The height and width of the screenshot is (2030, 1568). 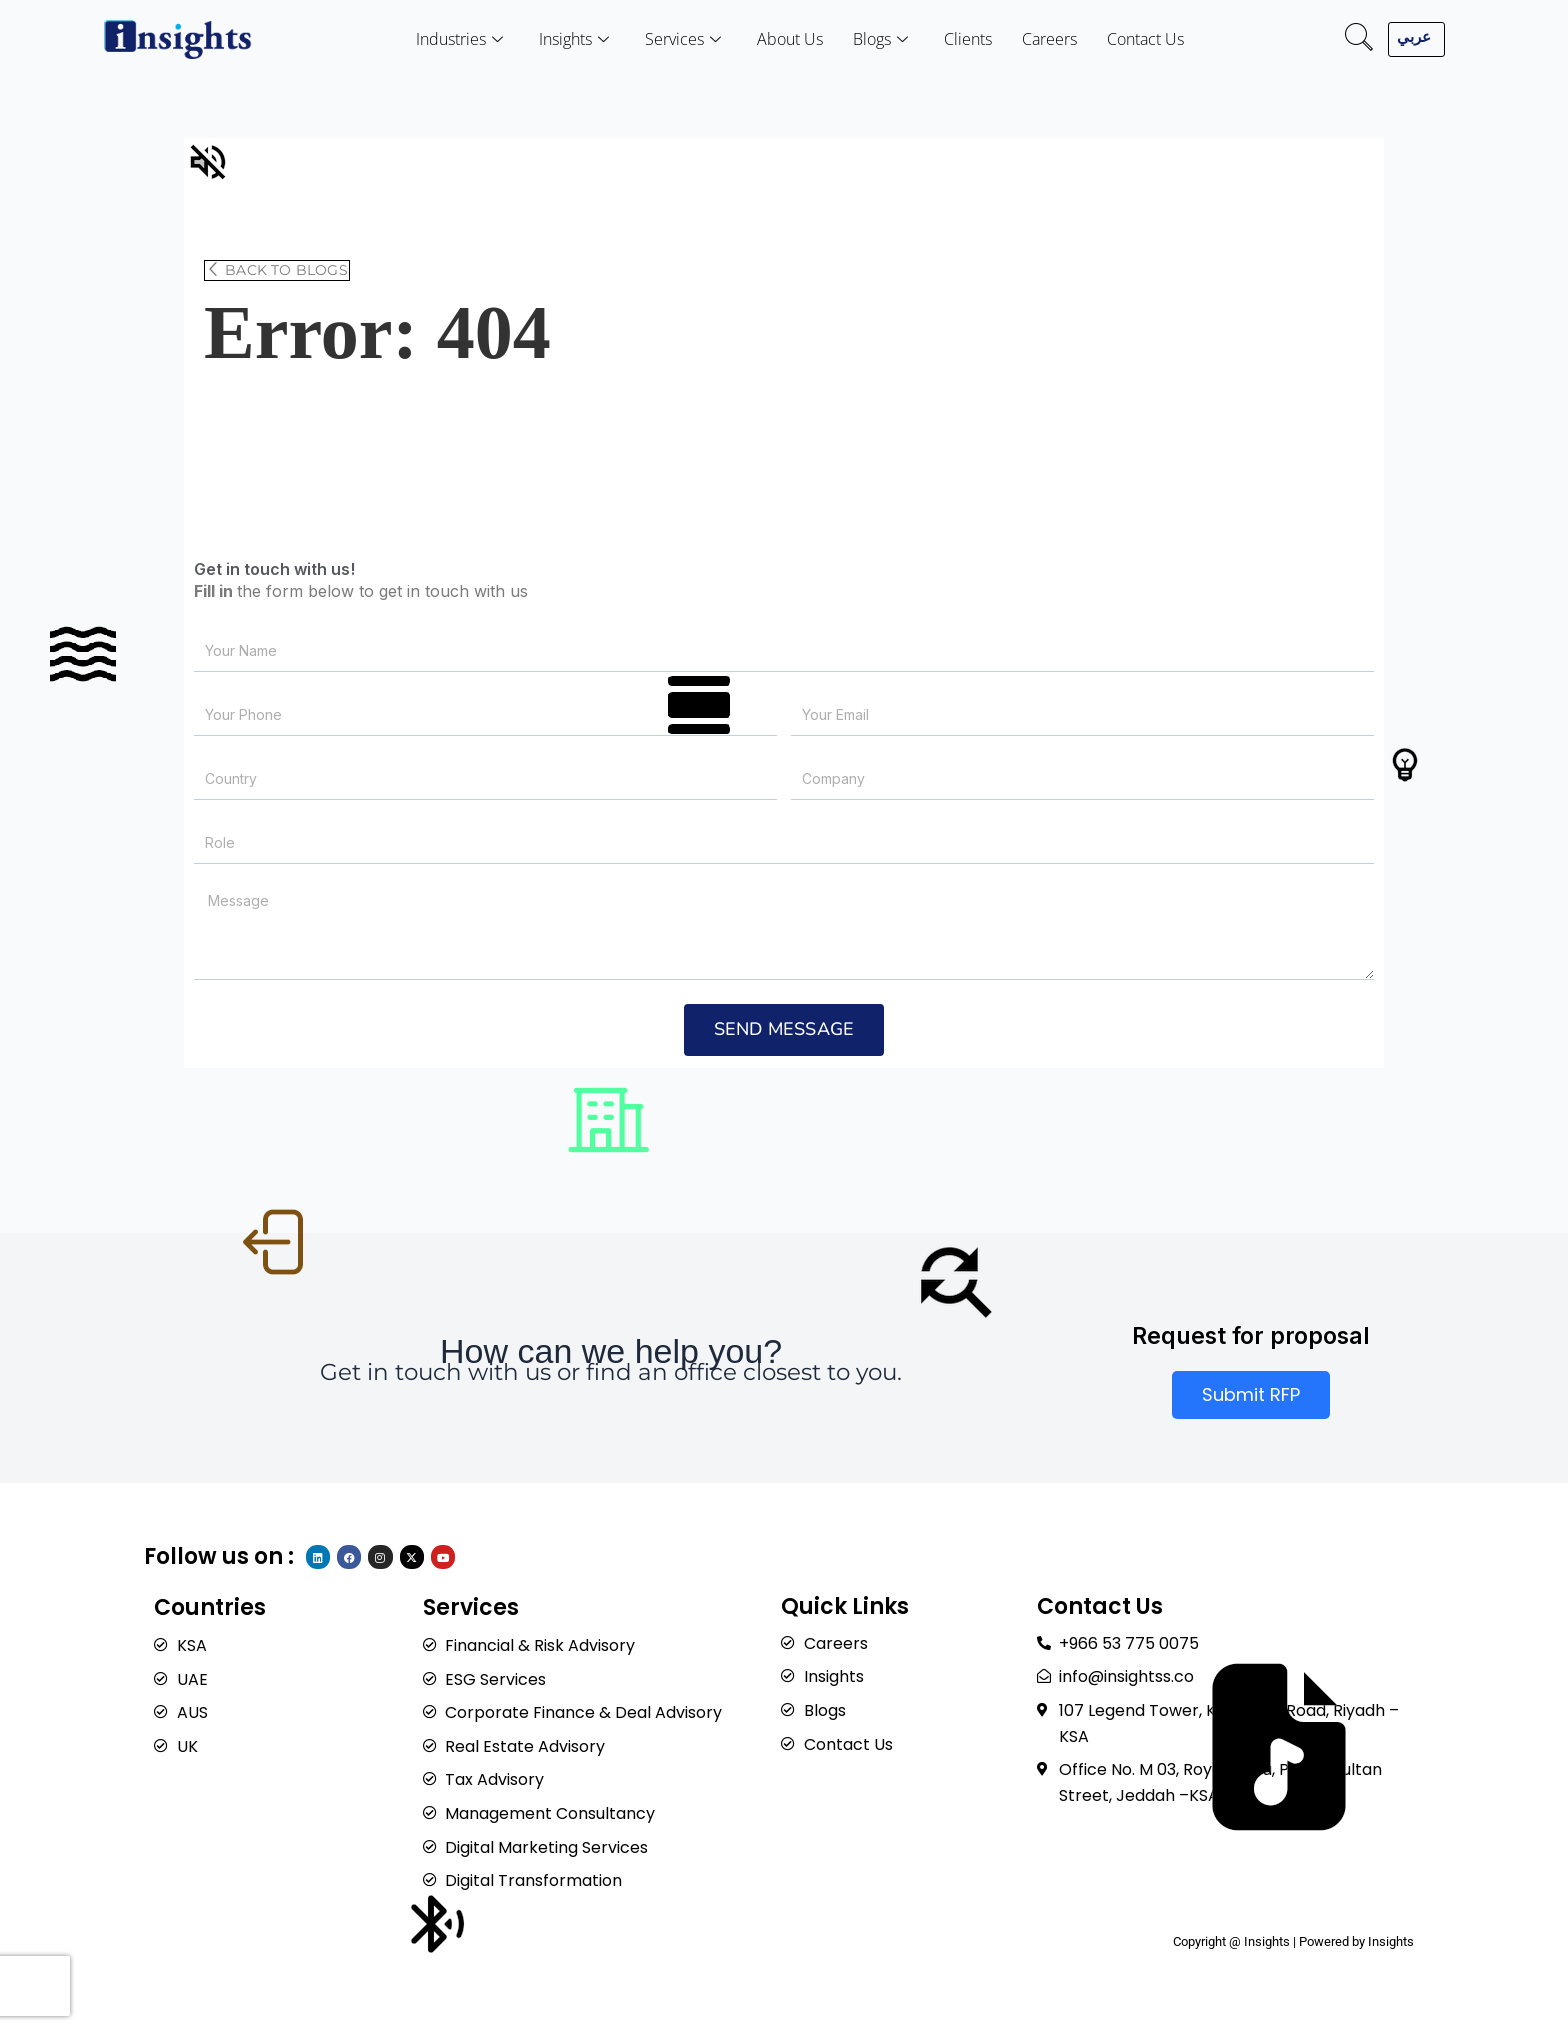 What do you see at coordinates (208, 162) in the screenshot?
I see `mute audio or sound` at bounding box center [208, 162].